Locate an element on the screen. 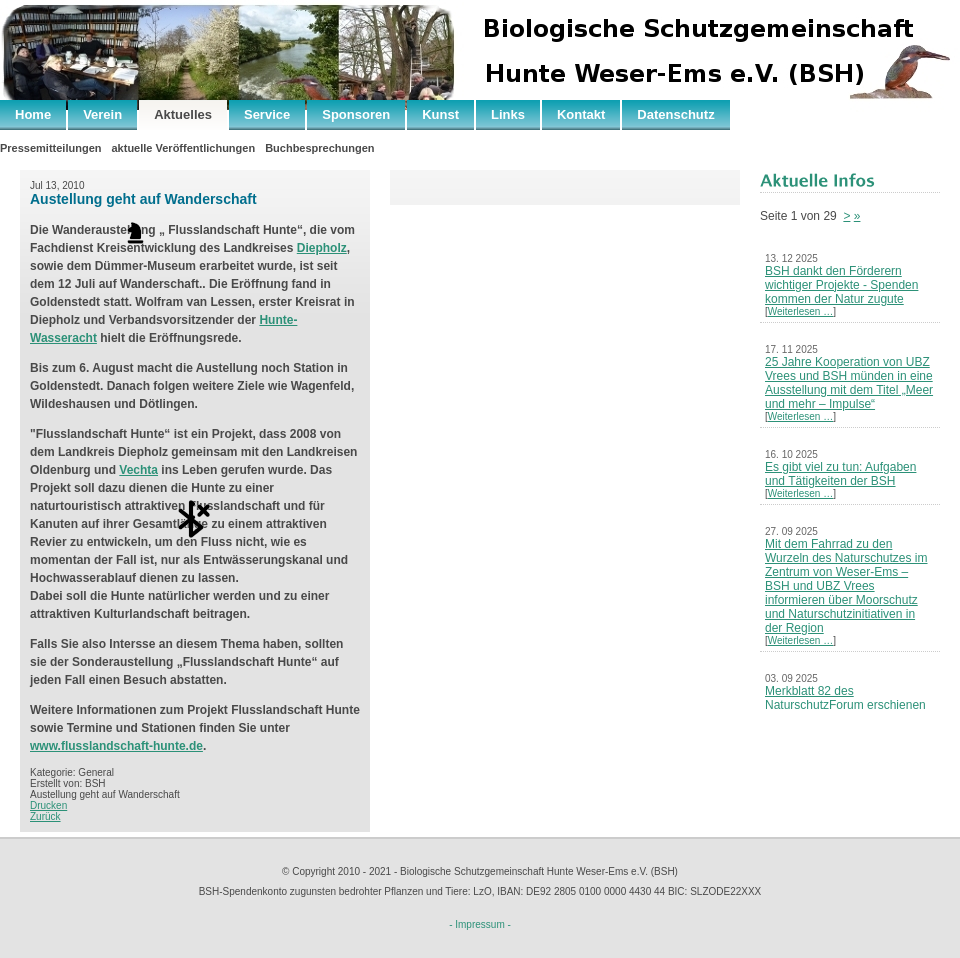 This screenshot has height=958, width=960. play chess or open a chess game is located at coordinates (135, 233).